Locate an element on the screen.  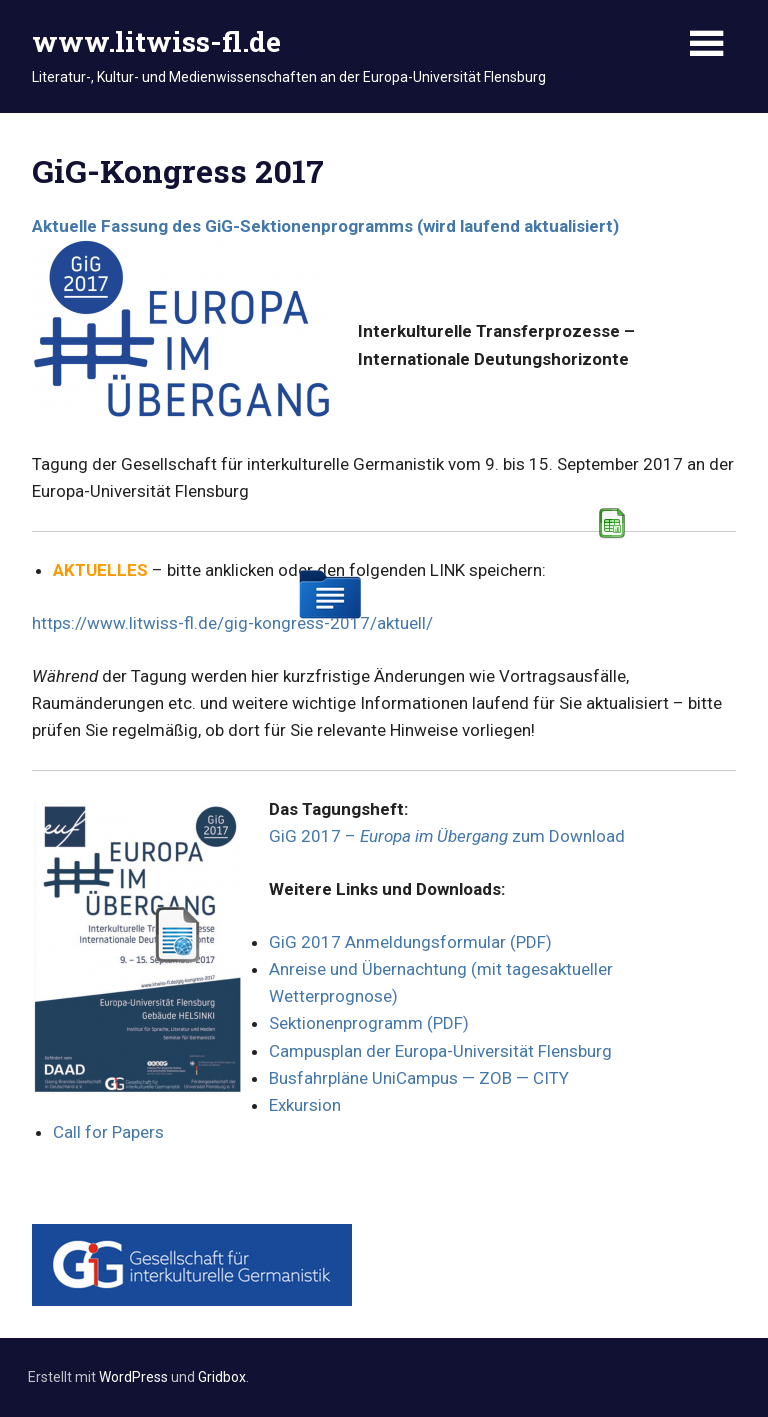
open google docs folder is located at coordinates (330, 596).